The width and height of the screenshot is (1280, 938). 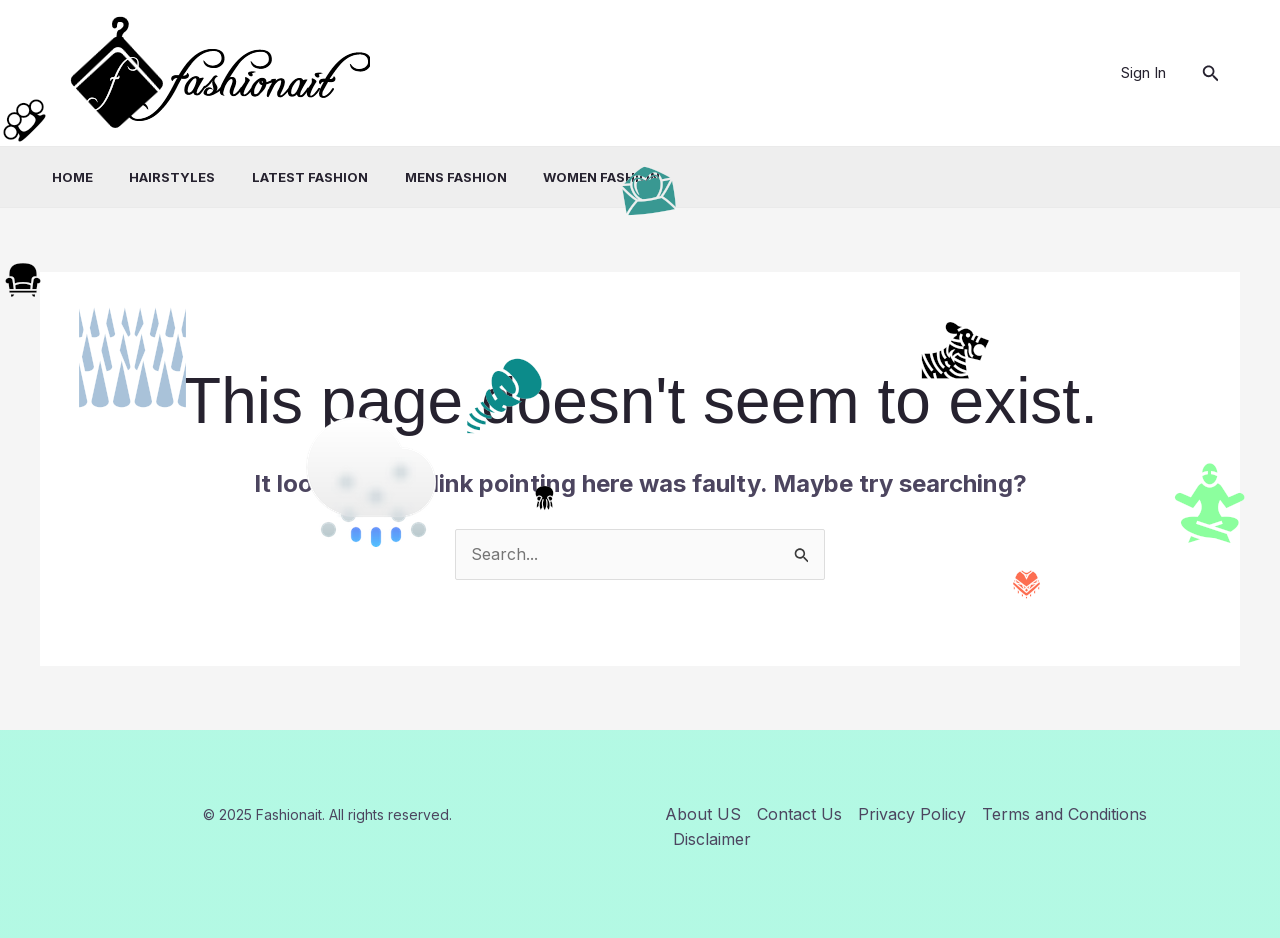 I want to click on browse furniture or home decor items, so click(x=23, y=280).